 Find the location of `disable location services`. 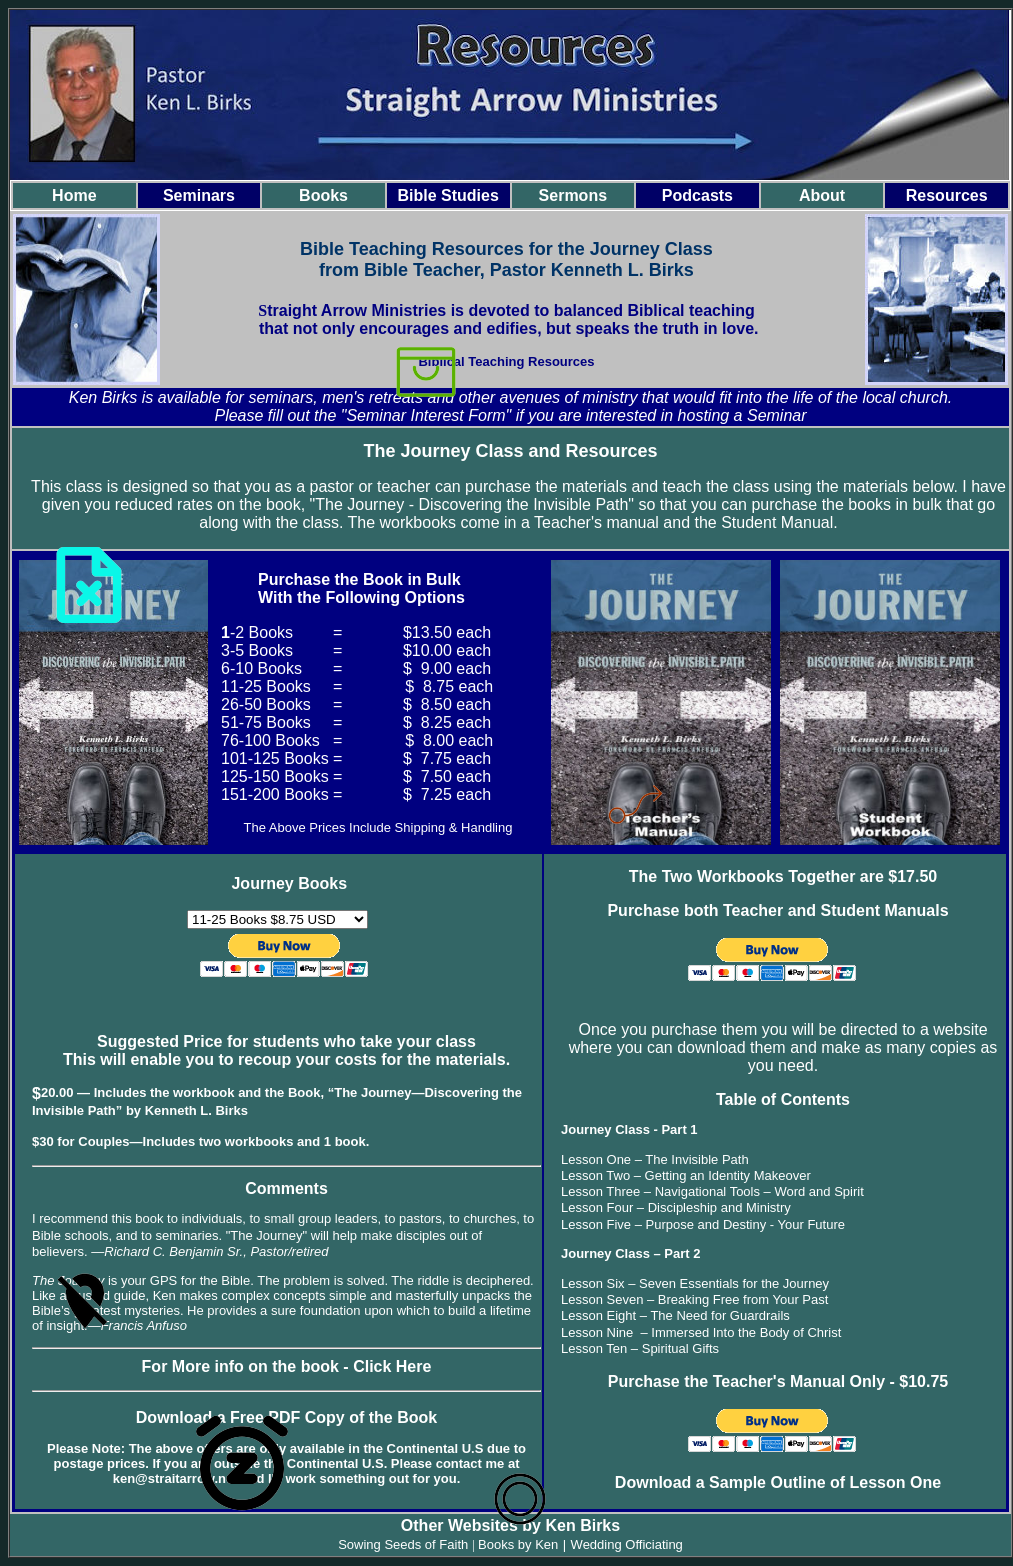

disable location services is located at coordinates (85, 1301).